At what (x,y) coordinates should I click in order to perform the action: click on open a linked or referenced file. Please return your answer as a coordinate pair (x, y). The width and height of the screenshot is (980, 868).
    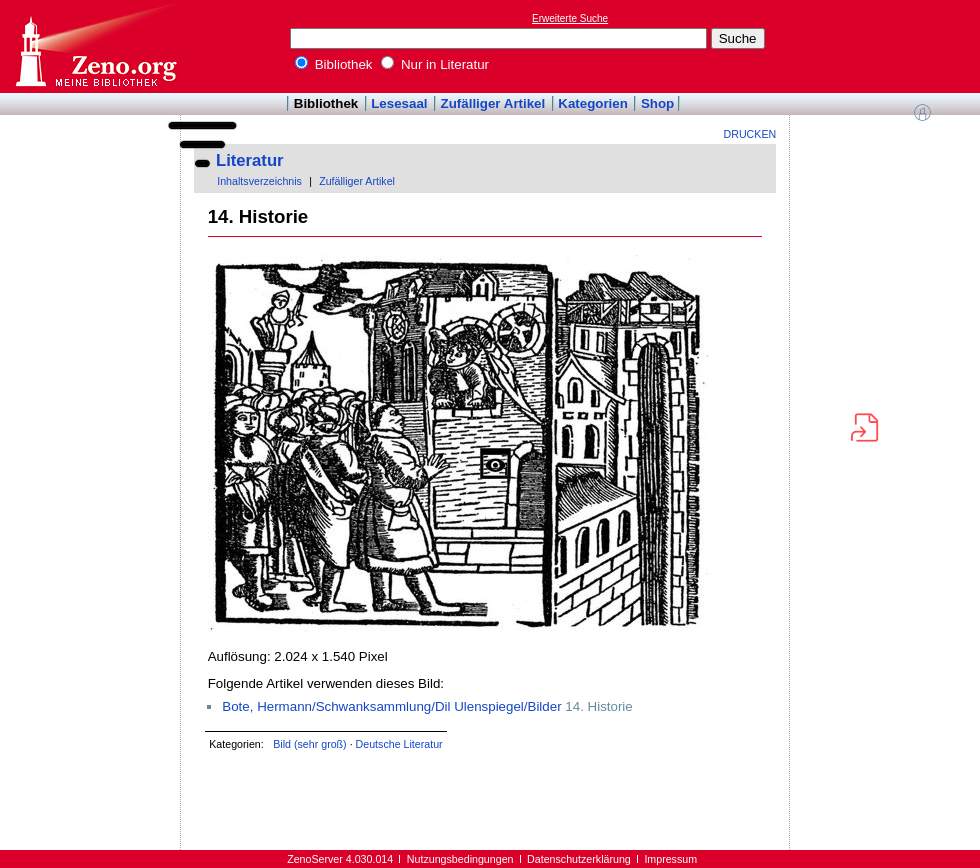
    Looking at the image, I should click on (866, 427).